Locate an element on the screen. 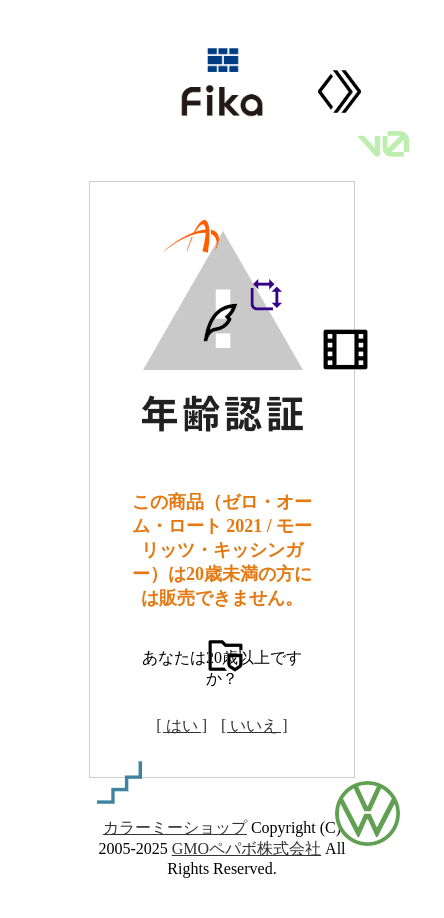 The width and height of the screenshot is (444, 918). adjust custom dimensions or size is located at coordinates (264, 296).